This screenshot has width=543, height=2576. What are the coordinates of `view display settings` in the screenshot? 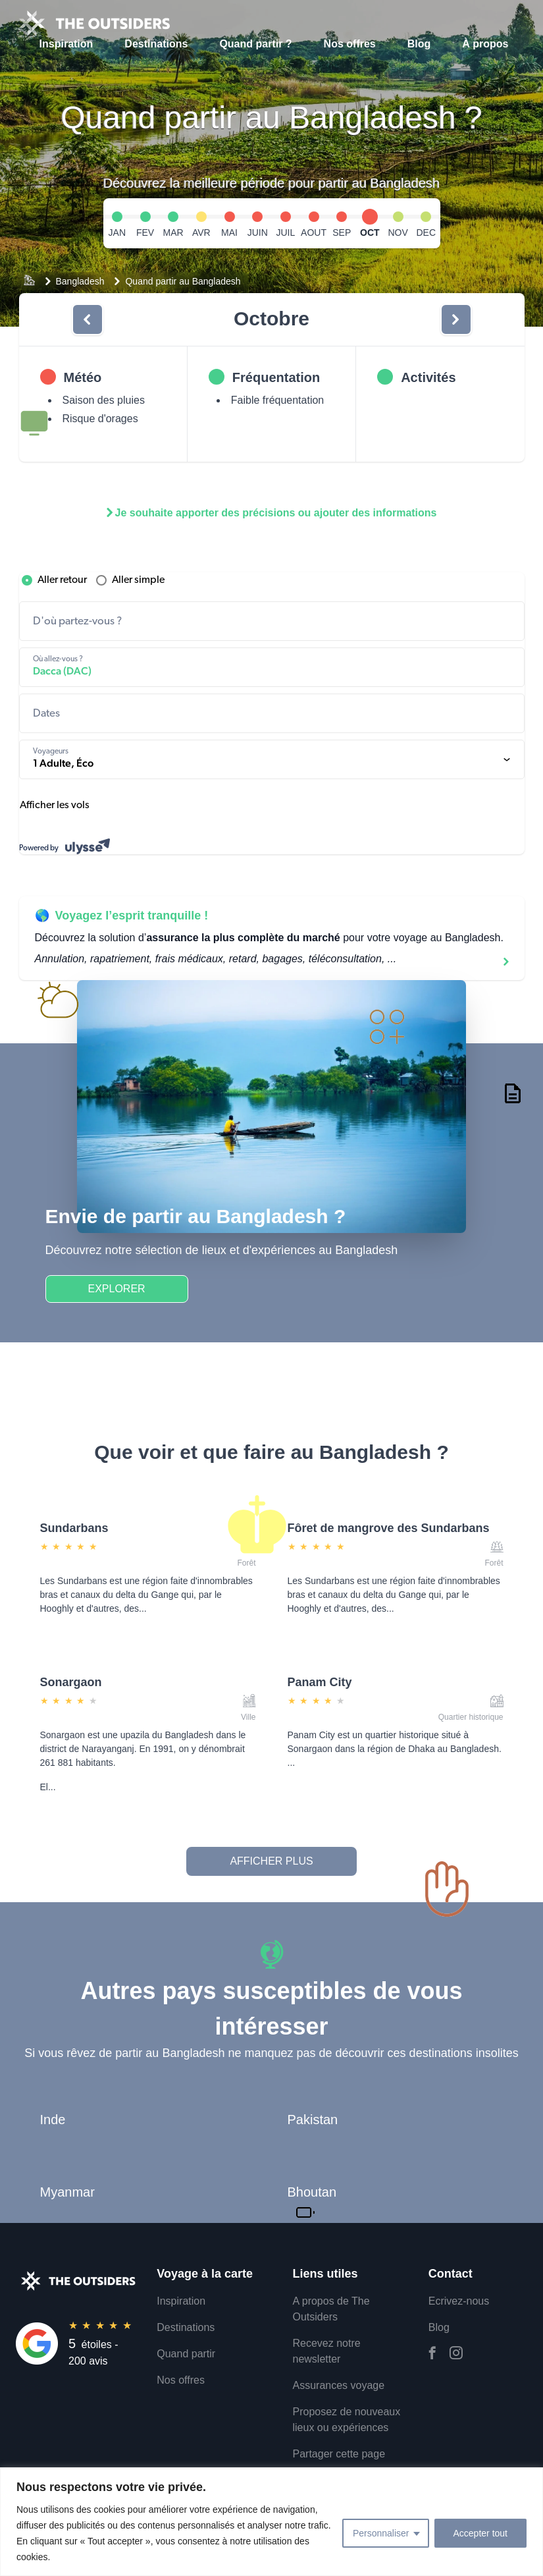 It's located at (34, 422).